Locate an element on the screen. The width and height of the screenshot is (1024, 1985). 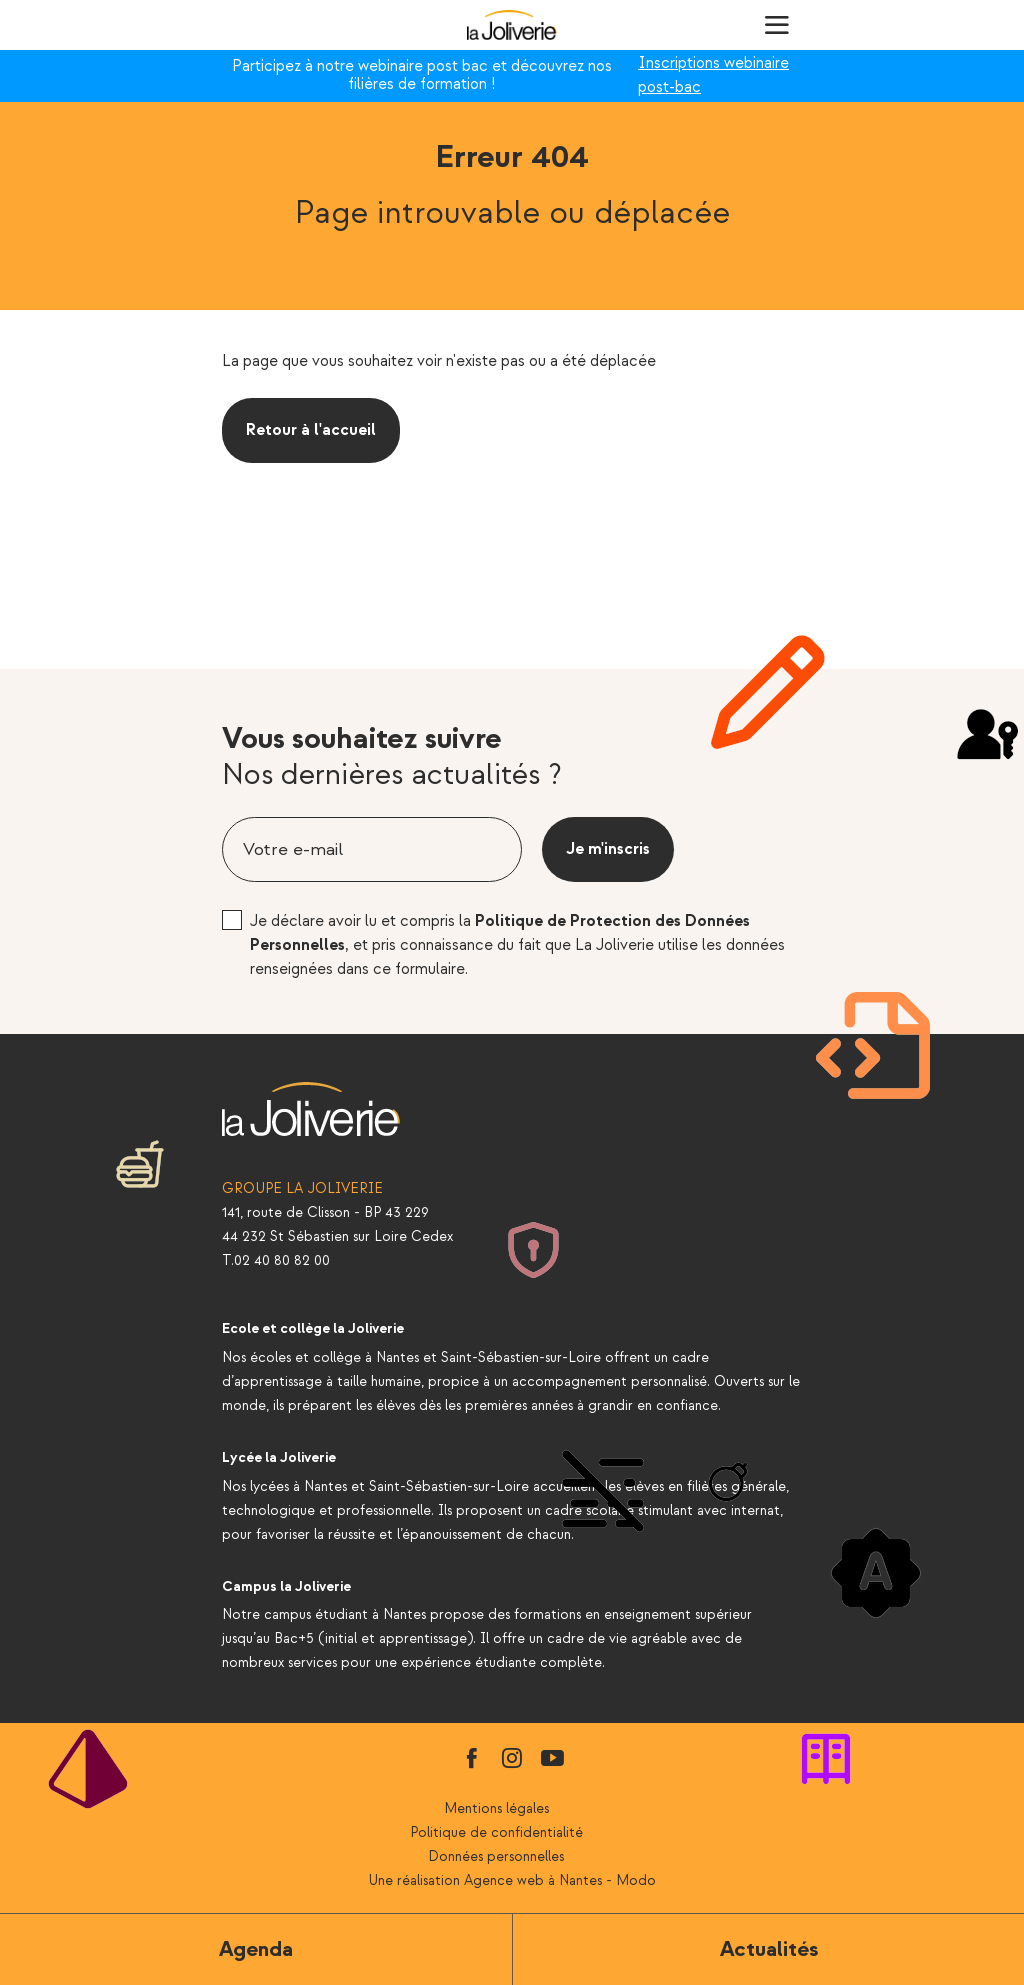
access storage lockers is located at coordinates (826, 1758).